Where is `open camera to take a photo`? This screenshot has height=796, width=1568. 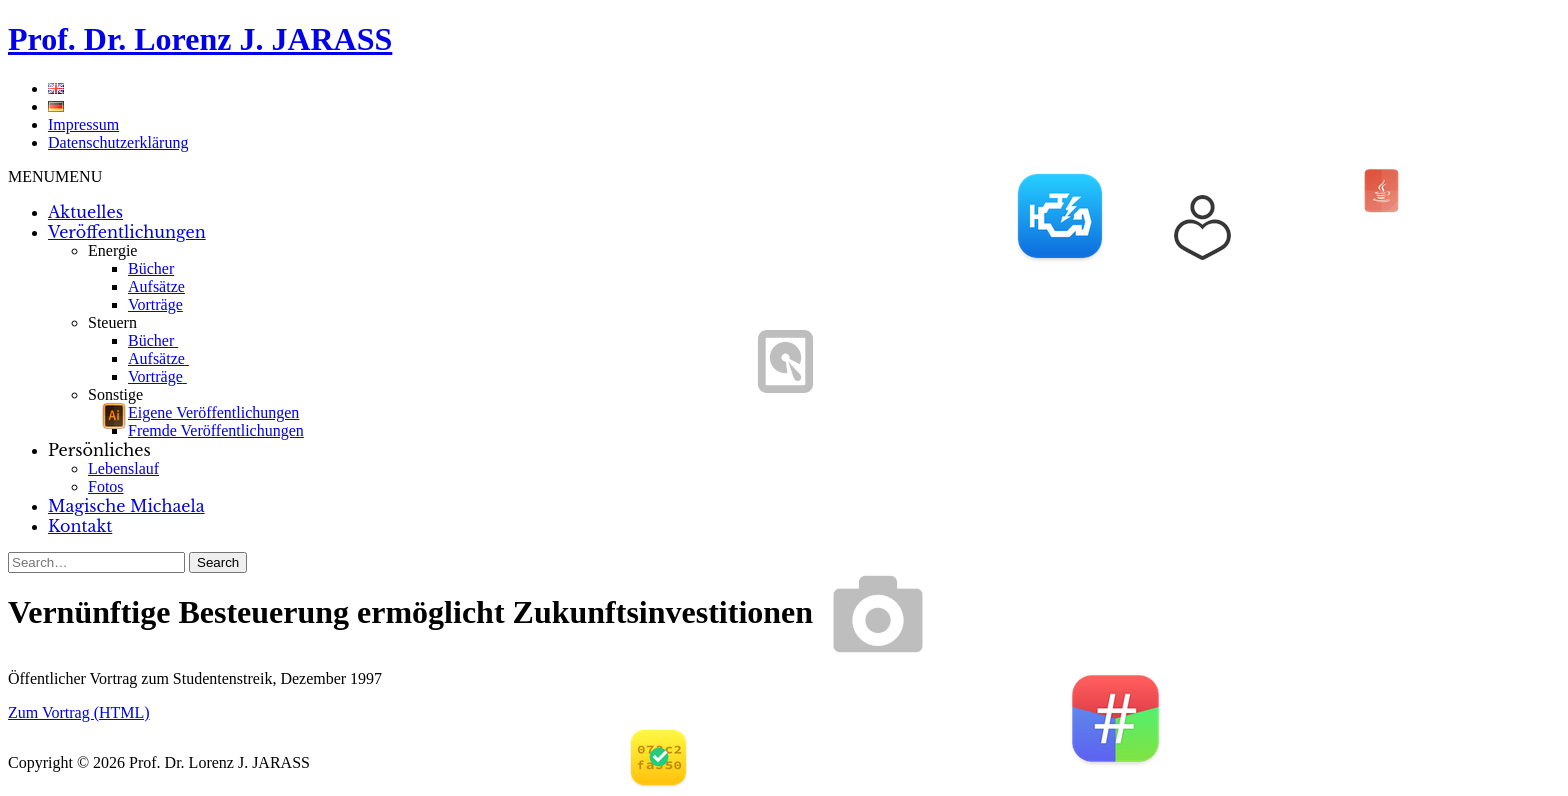 open camera to take a photo is located at coordinates (878, 614).